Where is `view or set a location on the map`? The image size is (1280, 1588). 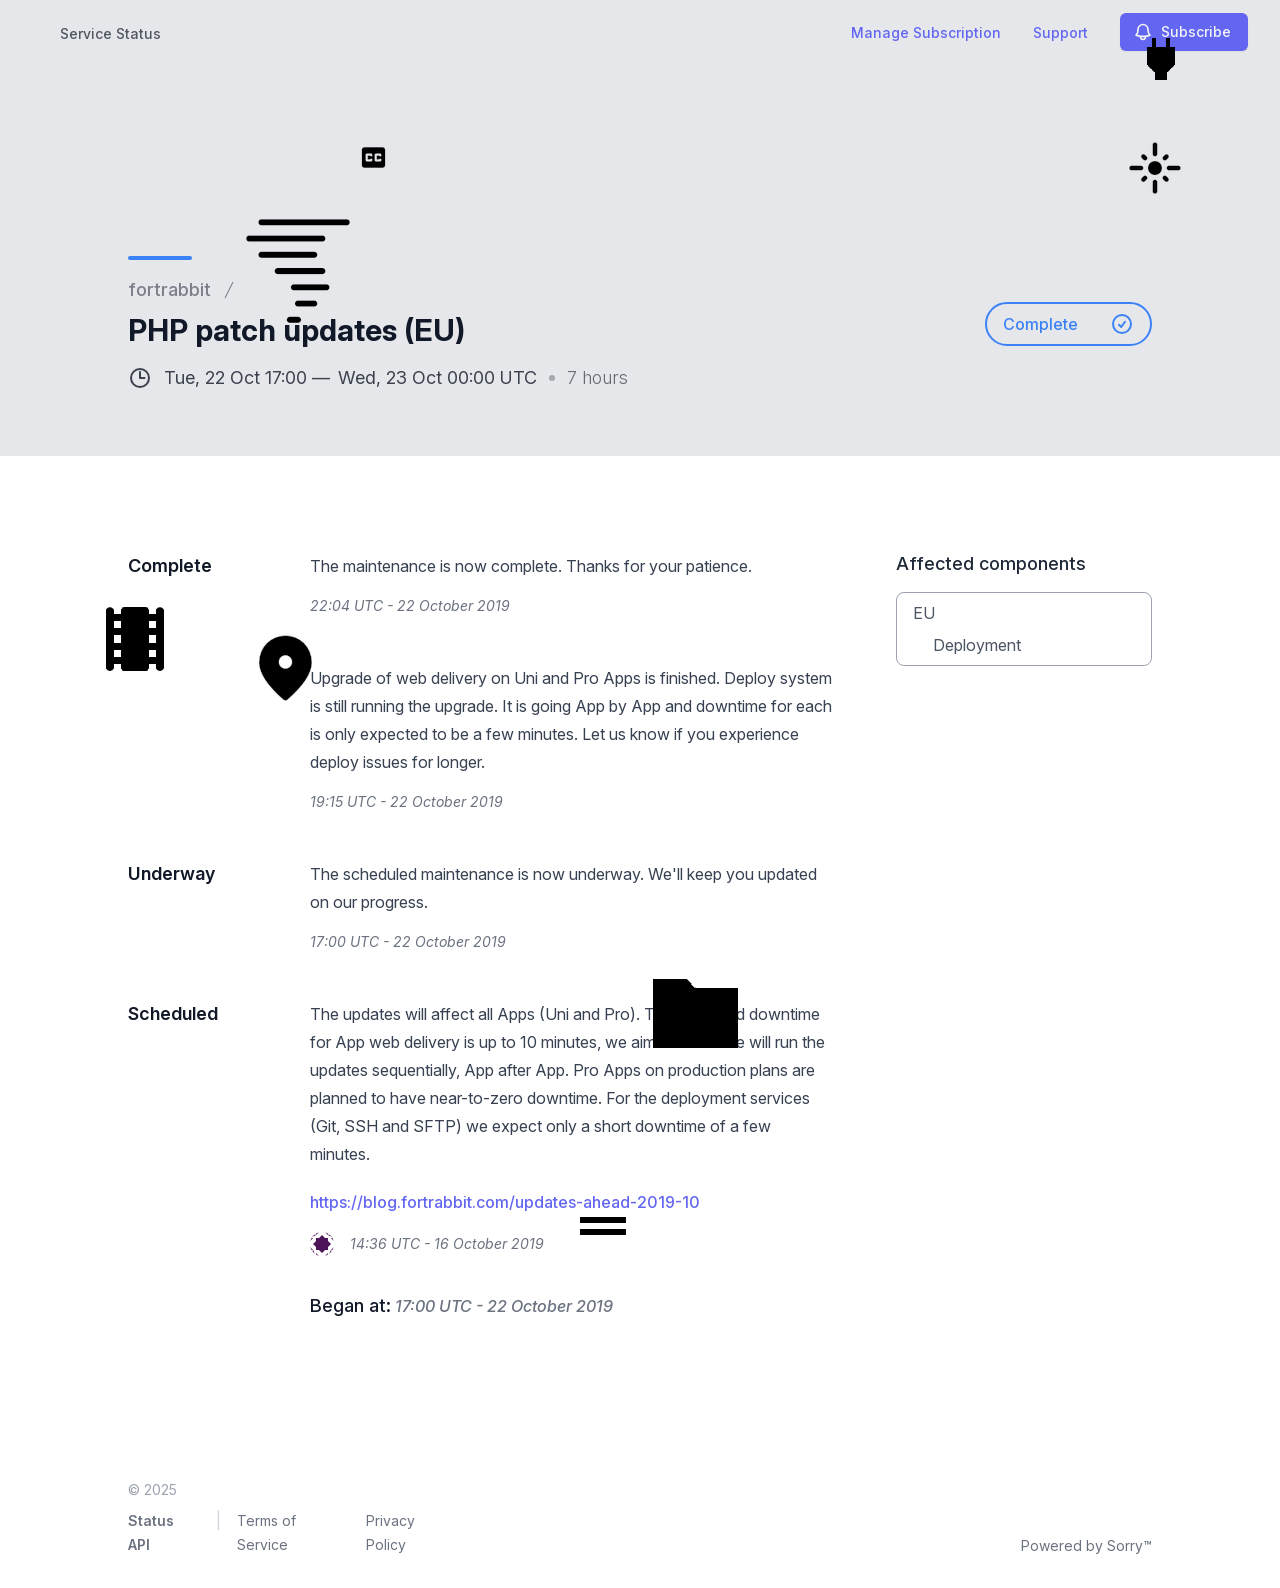 view or set a location on the map is located at coordinates (285, 668).